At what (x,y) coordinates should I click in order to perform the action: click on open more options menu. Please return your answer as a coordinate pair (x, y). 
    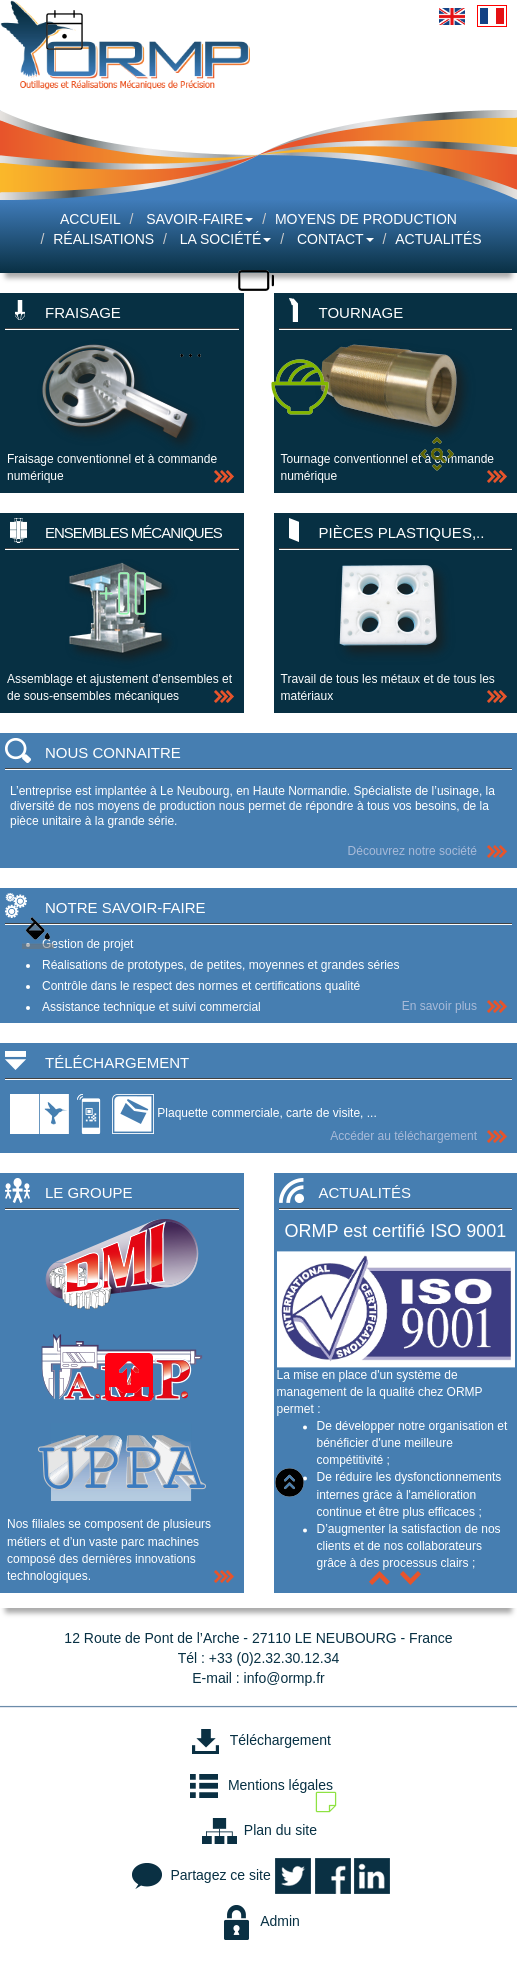
    Looking at the image, I should click on (190, 355).